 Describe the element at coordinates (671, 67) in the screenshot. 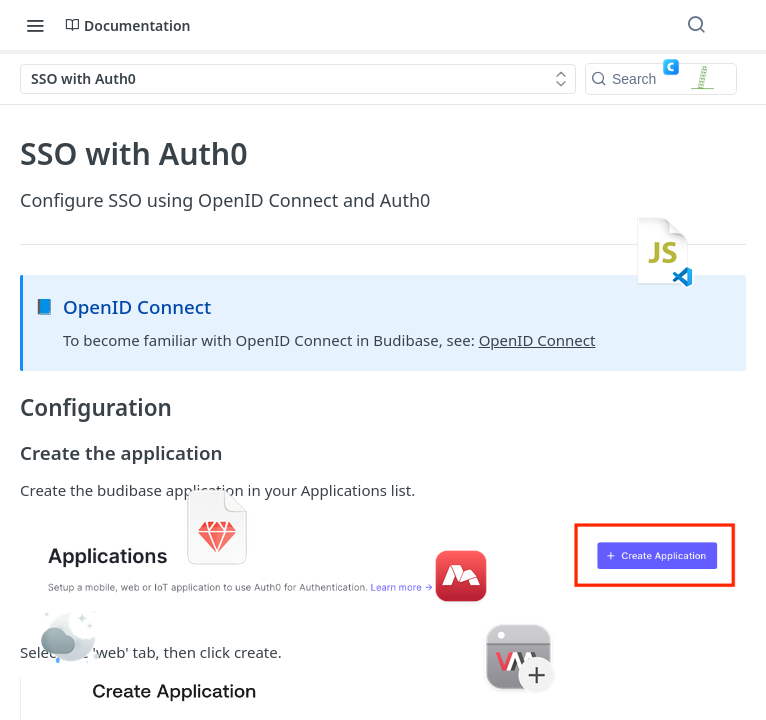

I see `open the Cura 3D printing slicer application` at that location.